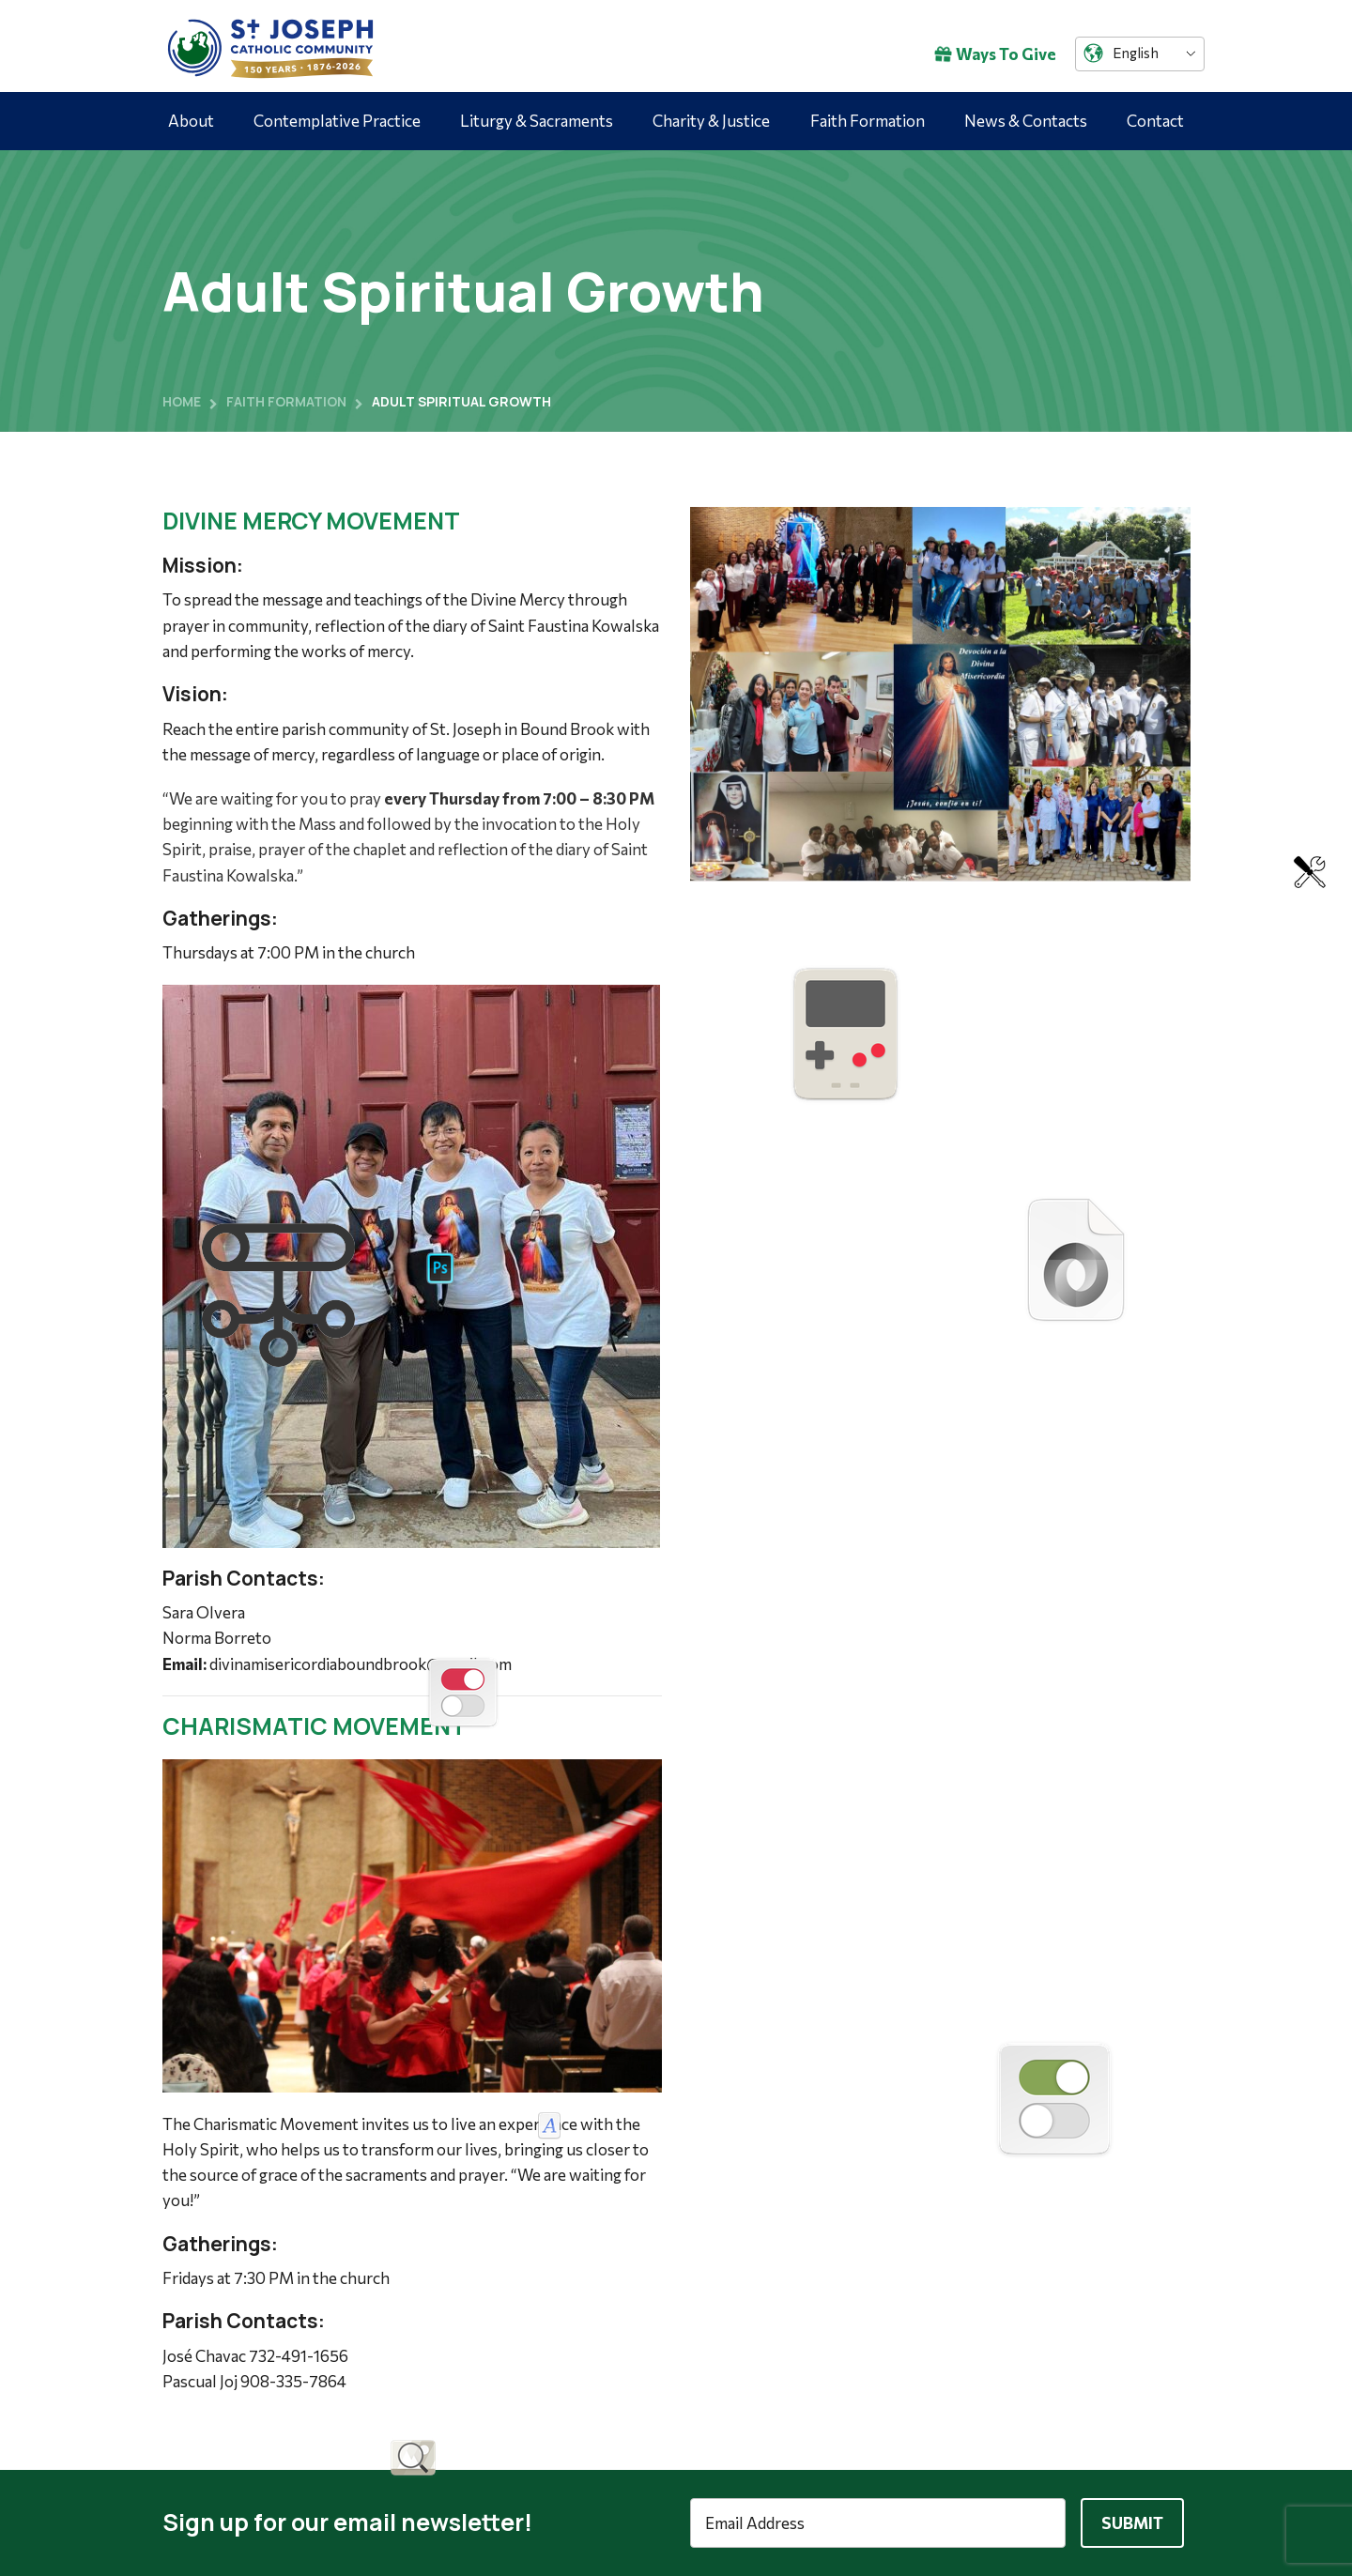 The width and height of the screenshot is (1352, 2576). I want to click on access the utilities folder in the sidebar, so click(1310, 872).